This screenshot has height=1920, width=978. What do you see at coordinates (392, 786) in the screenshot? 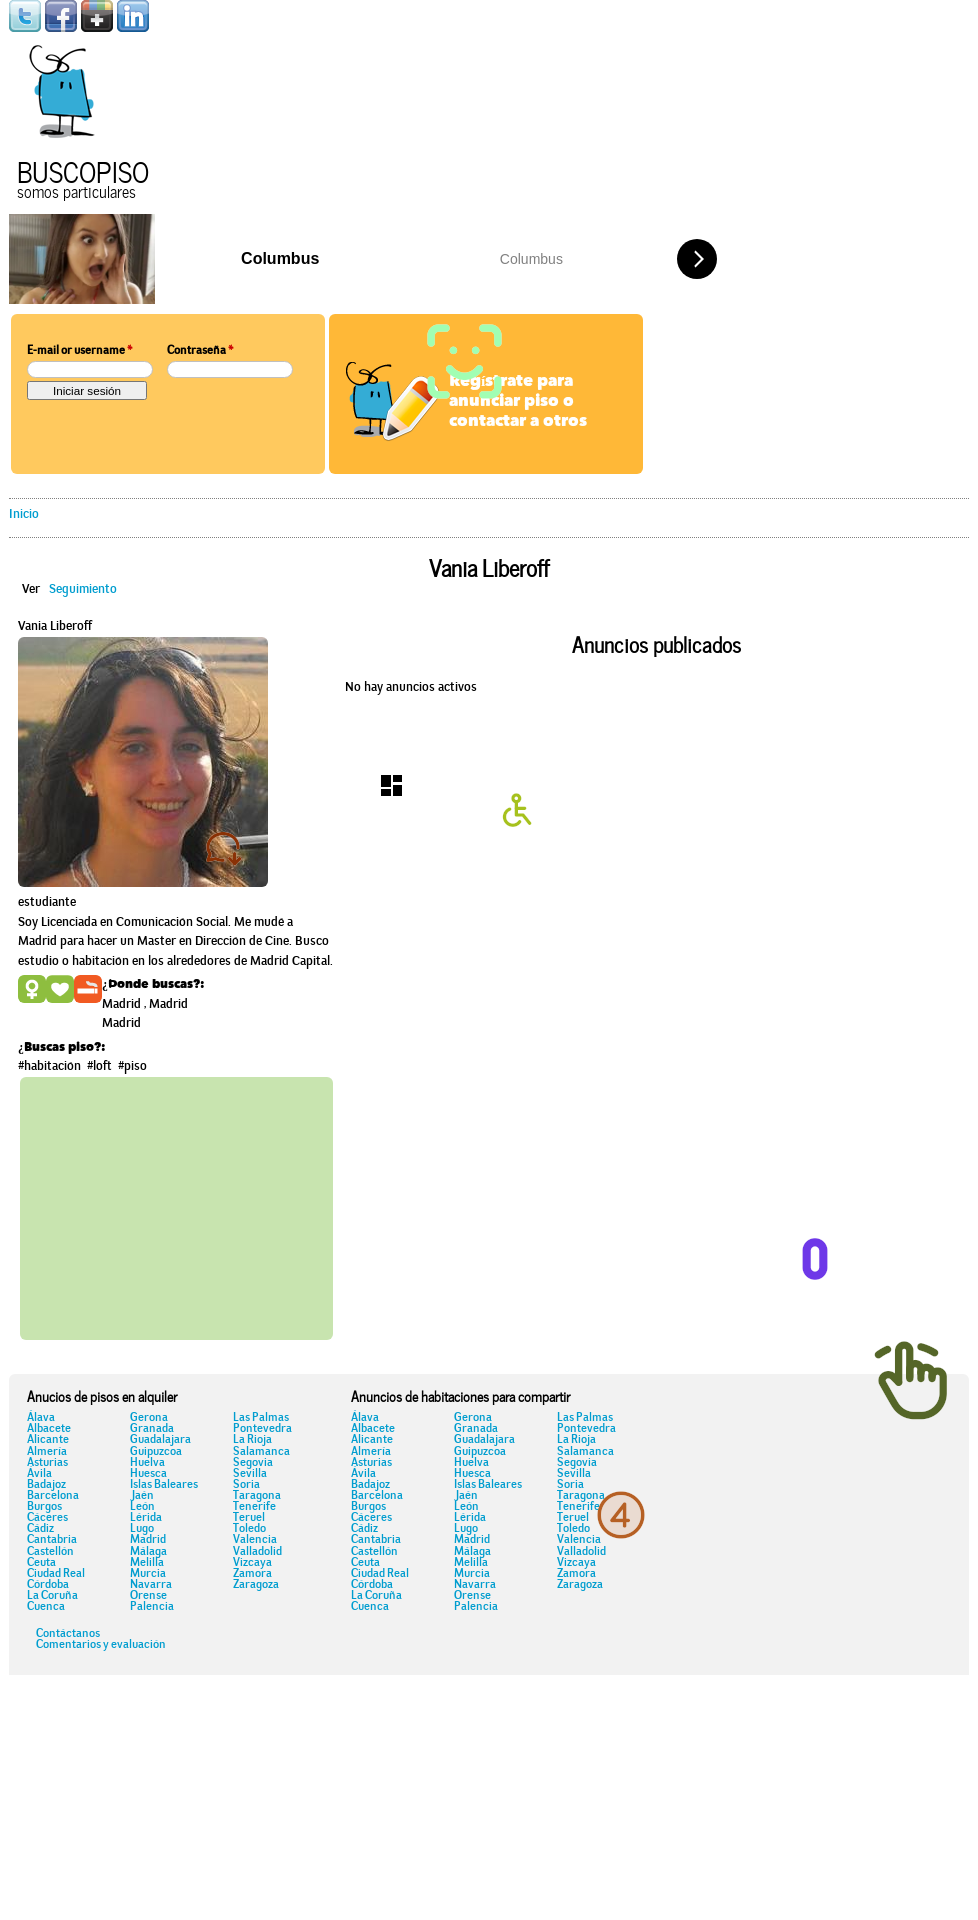
I see `access the main dashboard` at bounding box center [392, 786].